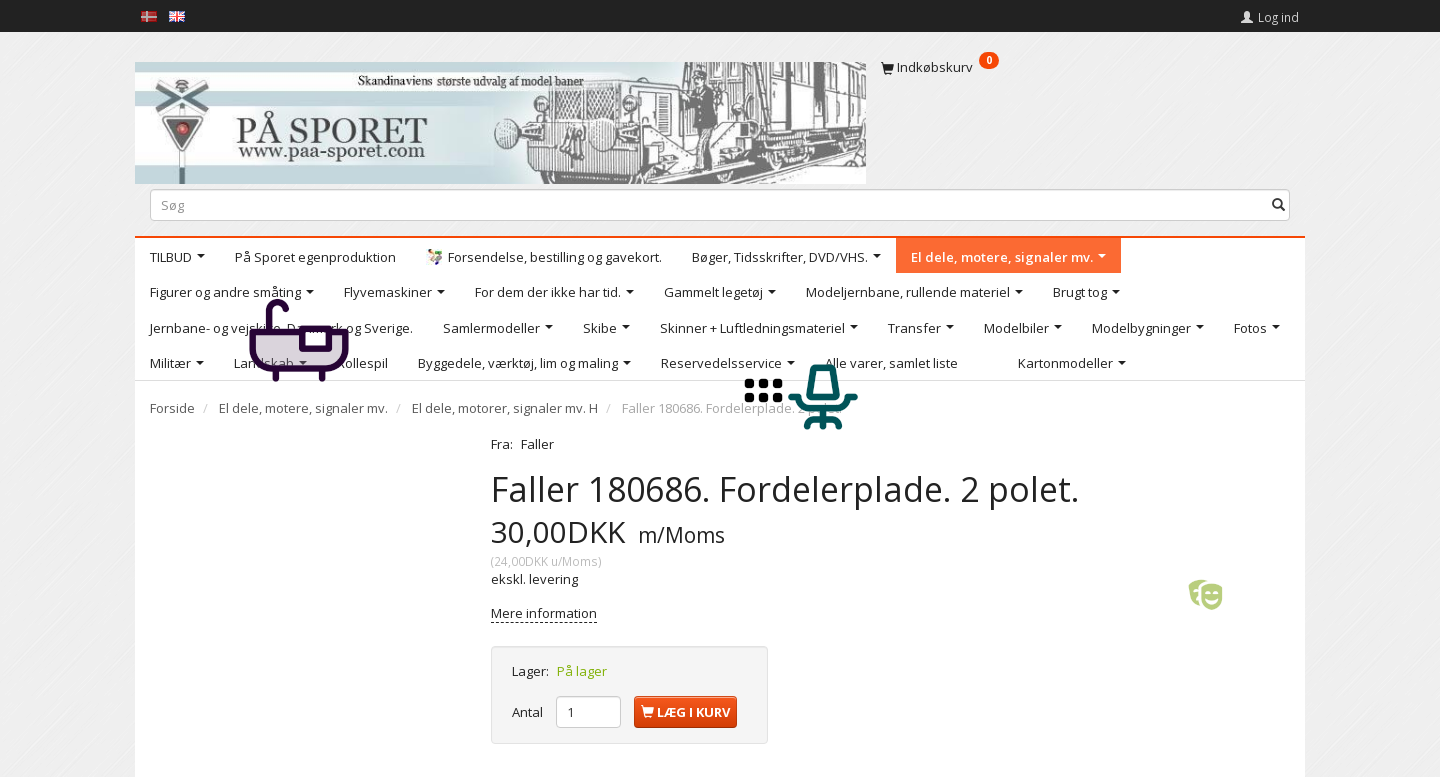  I want to click on indicates bathroom amenity in a listing, so click(299, 342).